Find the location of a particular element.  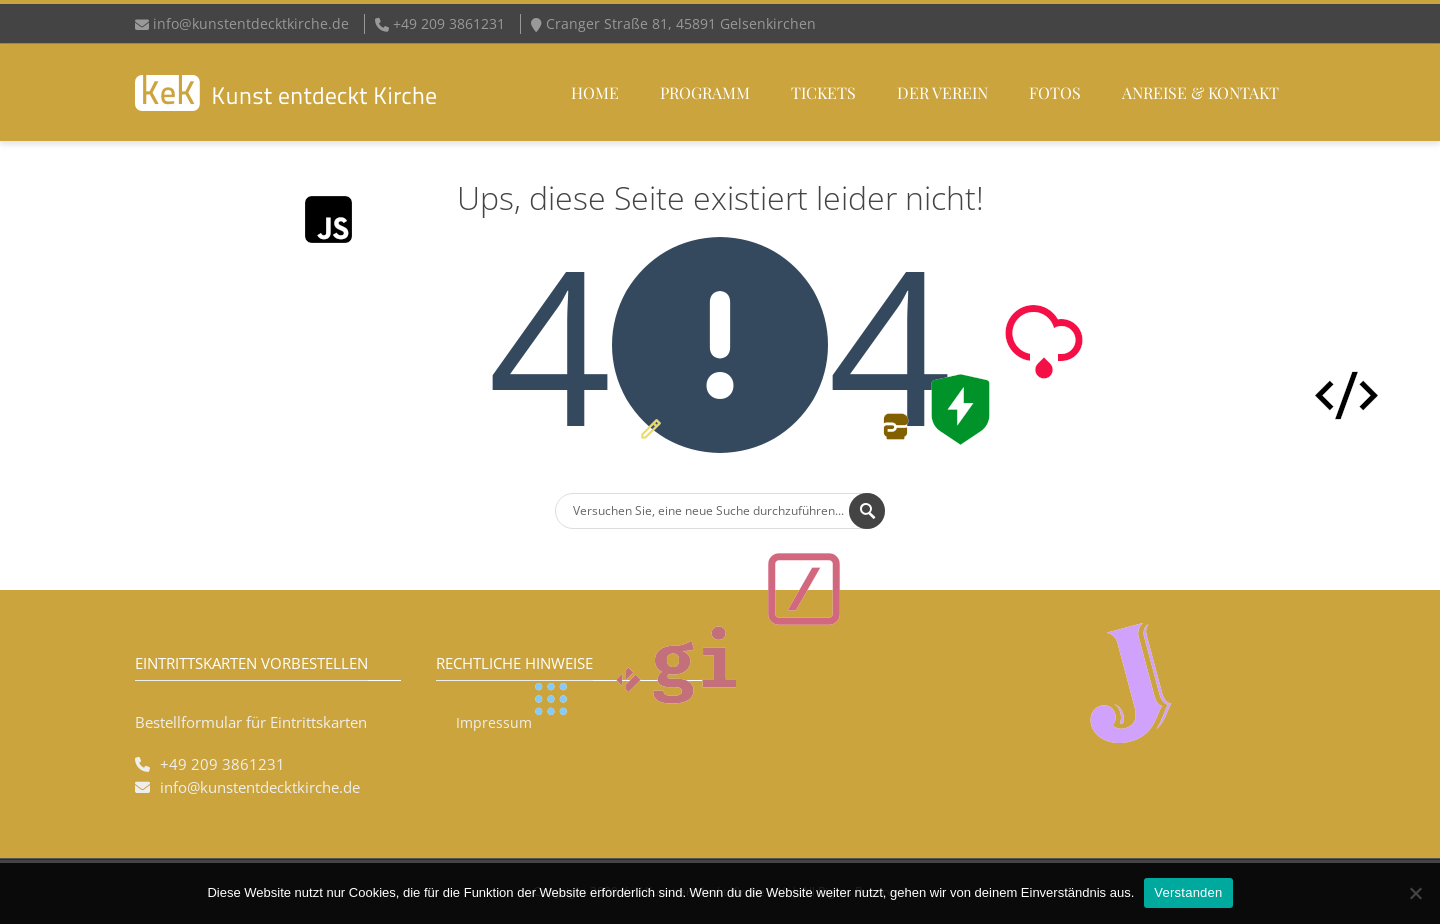

visit gitignore.io website is located at coordinates (676, 665).